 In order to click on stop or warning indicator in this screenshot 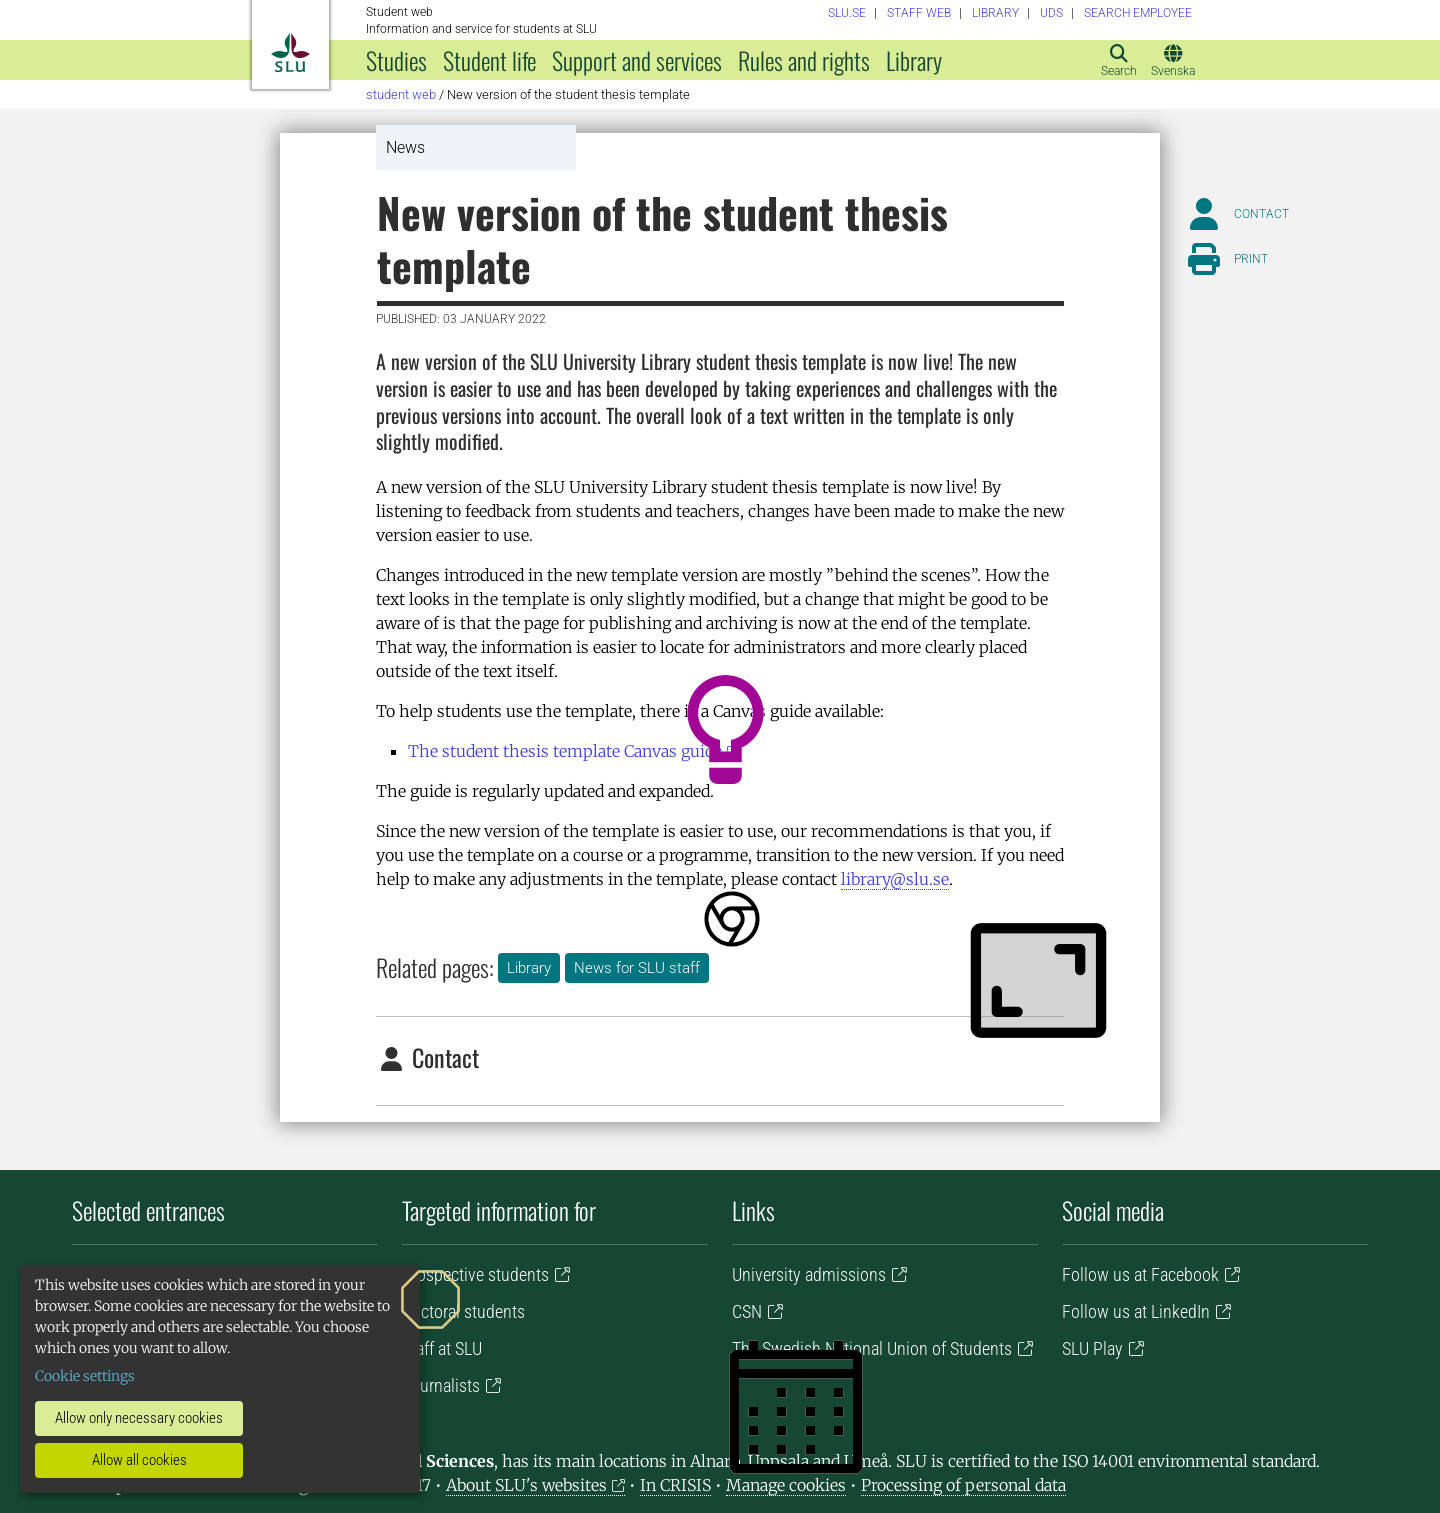, I will do `click(430, 1299)`.